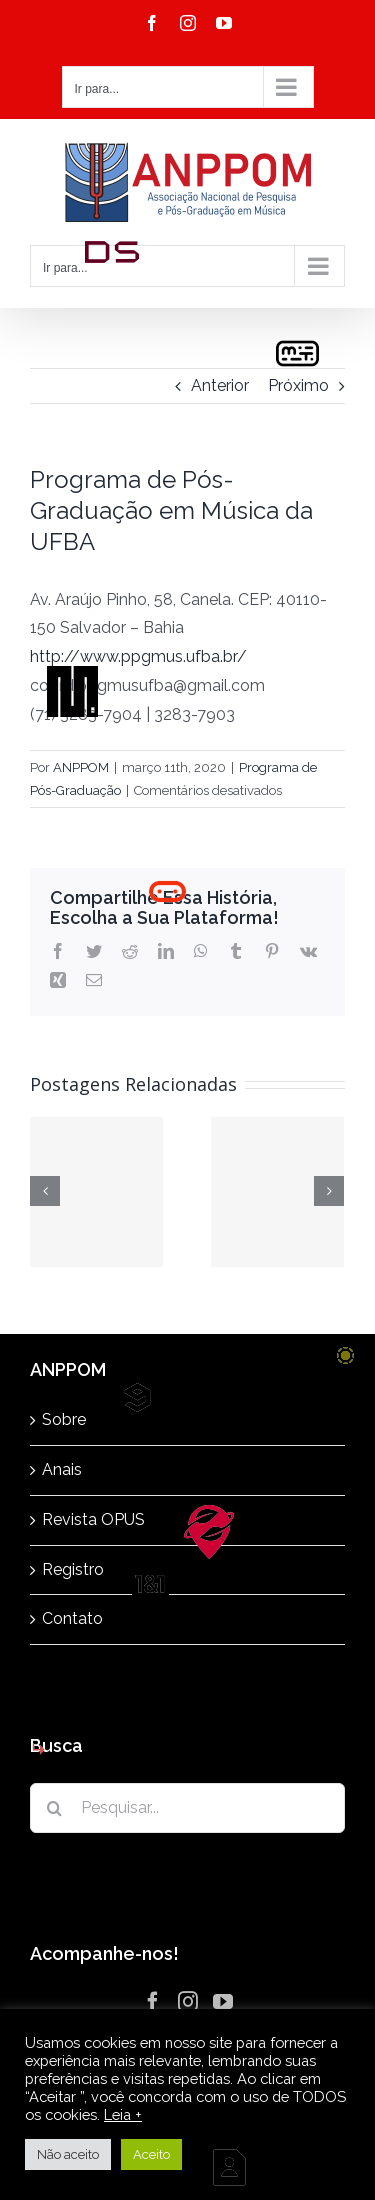 The width and height of the screenshot is (375, 2200). Describe the element at coordinates (229, 2167) in the screenshot. I see `view user profile document` at that location.